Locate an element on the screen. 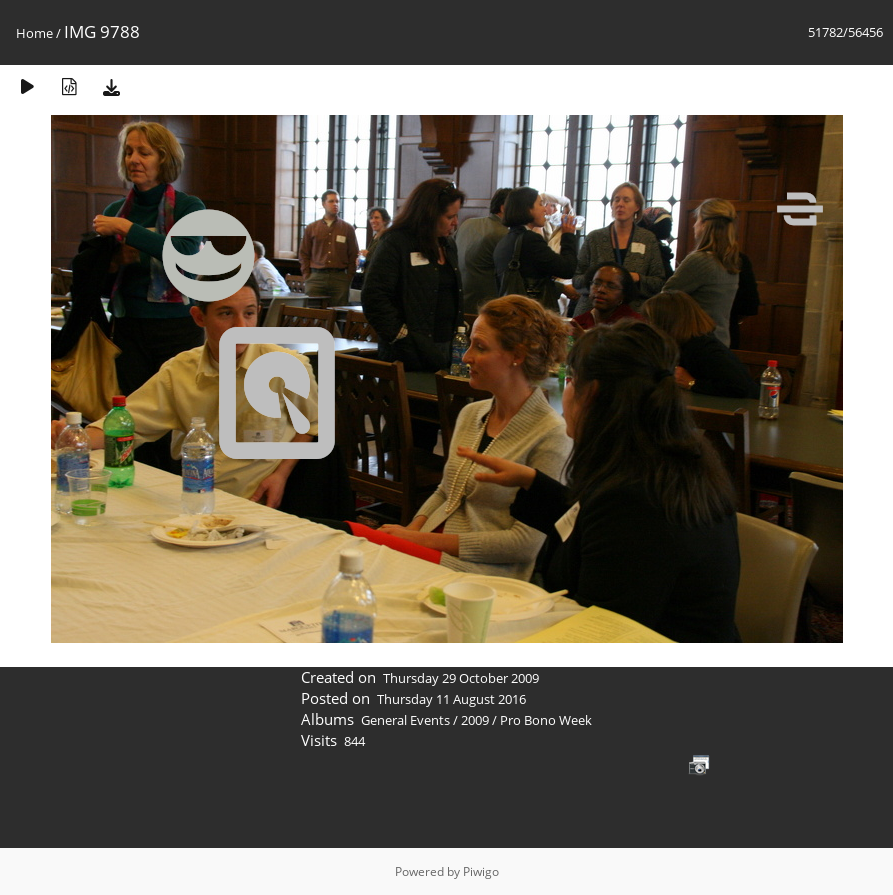 The image size is (893, 895). apply strikethrough formatting to selected text is located at coordinates (800, 209).